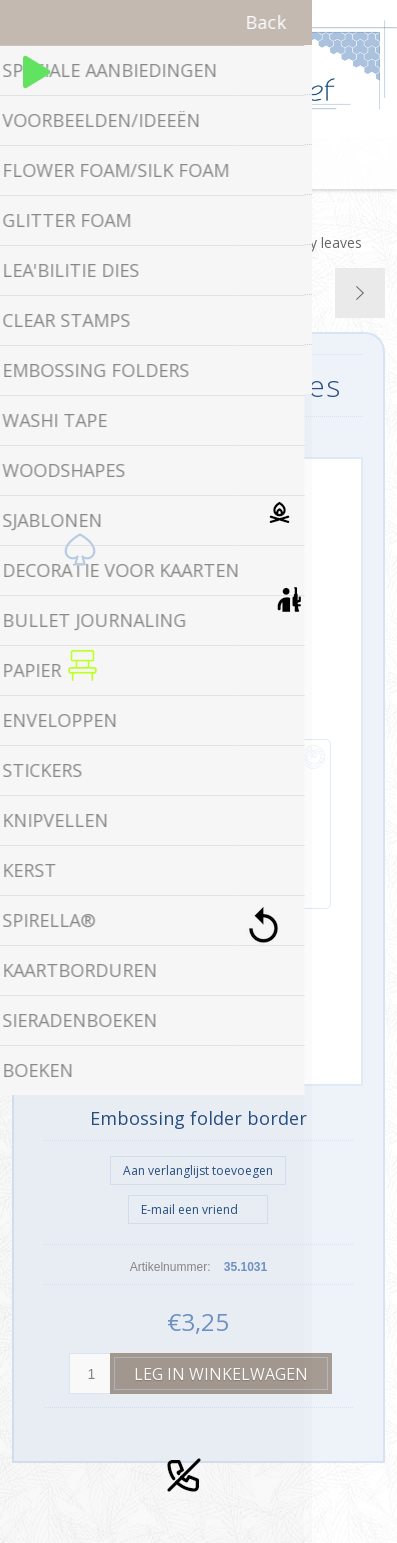  I want to click on indicates military or armed personnel, so click(288, 599).